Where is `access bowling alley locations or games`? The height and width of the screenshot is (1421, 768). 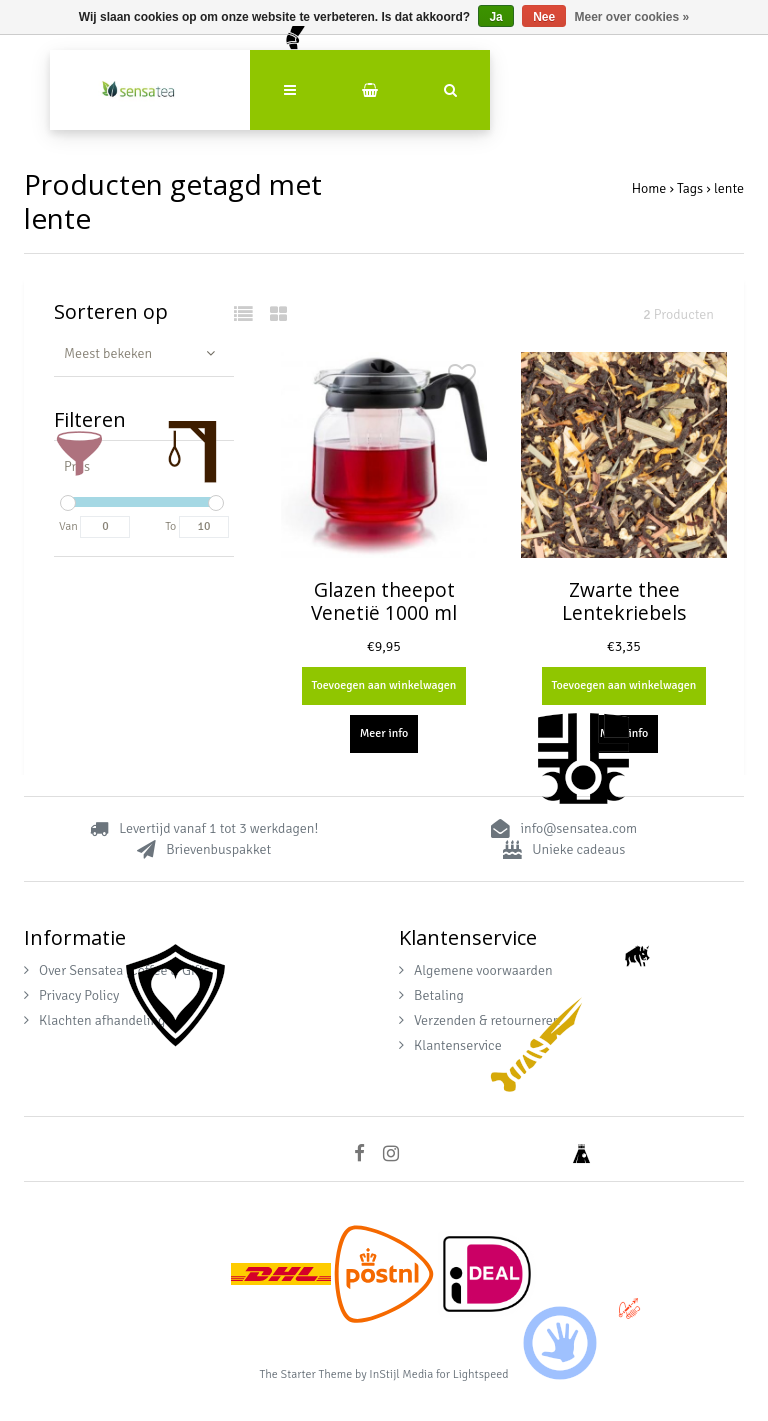 access bowling alley locations or games is located at coordinates (581, 1153).